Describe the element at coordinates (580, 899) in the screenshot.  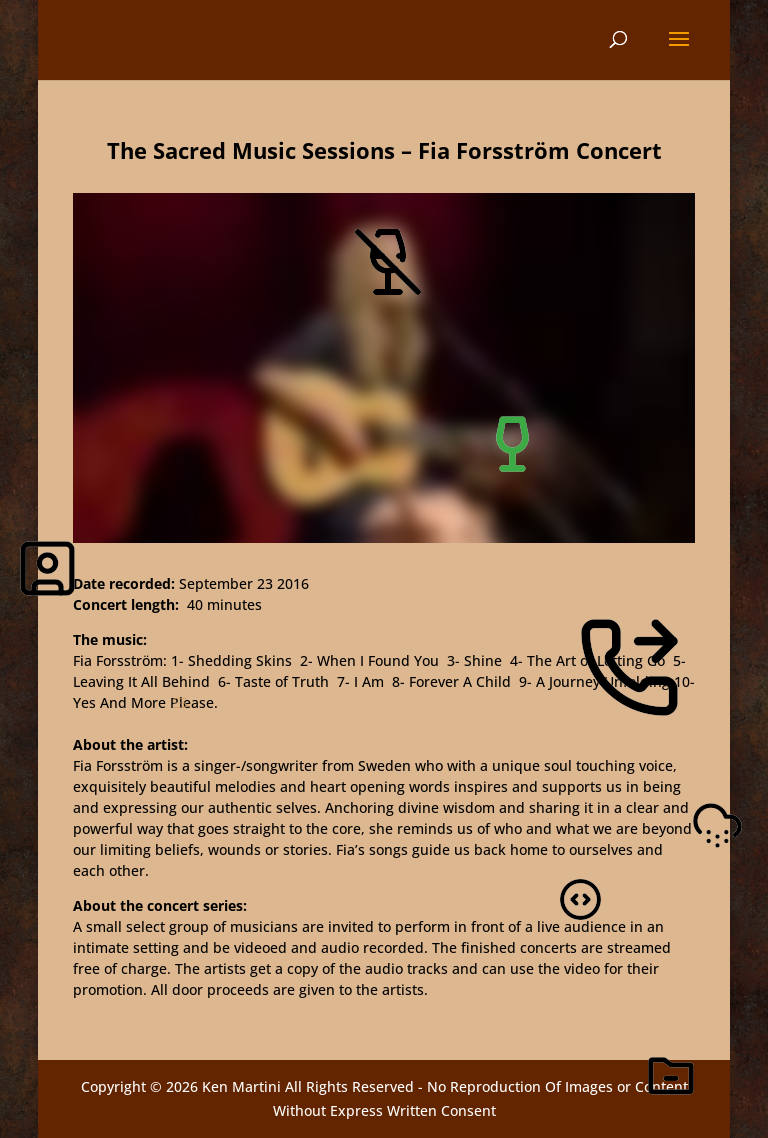
I see `access code editor or developer tools` at that location.